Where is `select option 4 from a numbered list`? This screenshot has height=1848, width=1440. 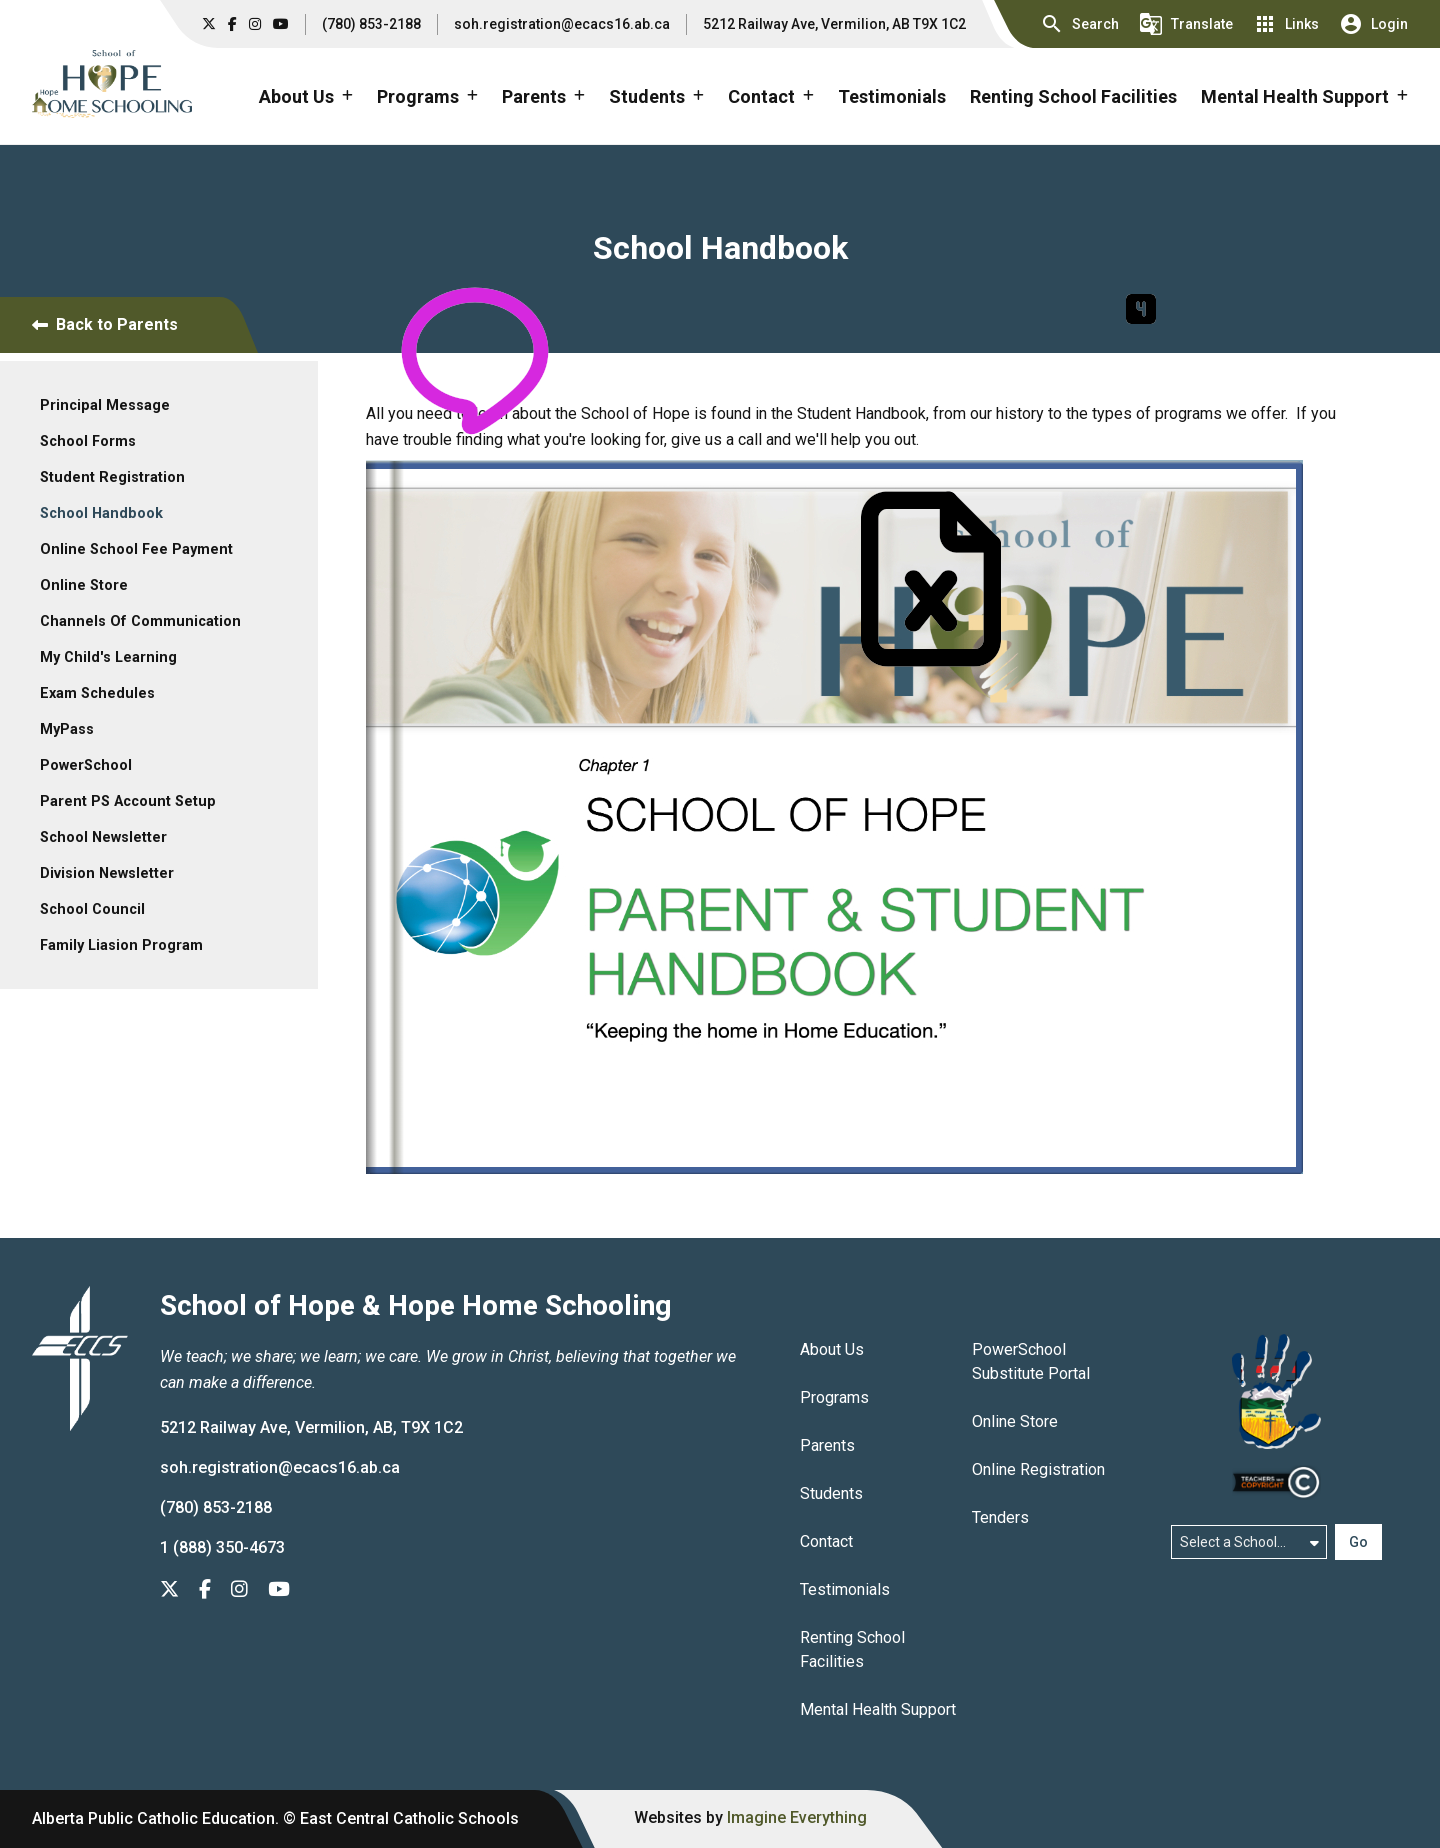 select option 4 from a numbered list is located at coordinates (1141, 309).